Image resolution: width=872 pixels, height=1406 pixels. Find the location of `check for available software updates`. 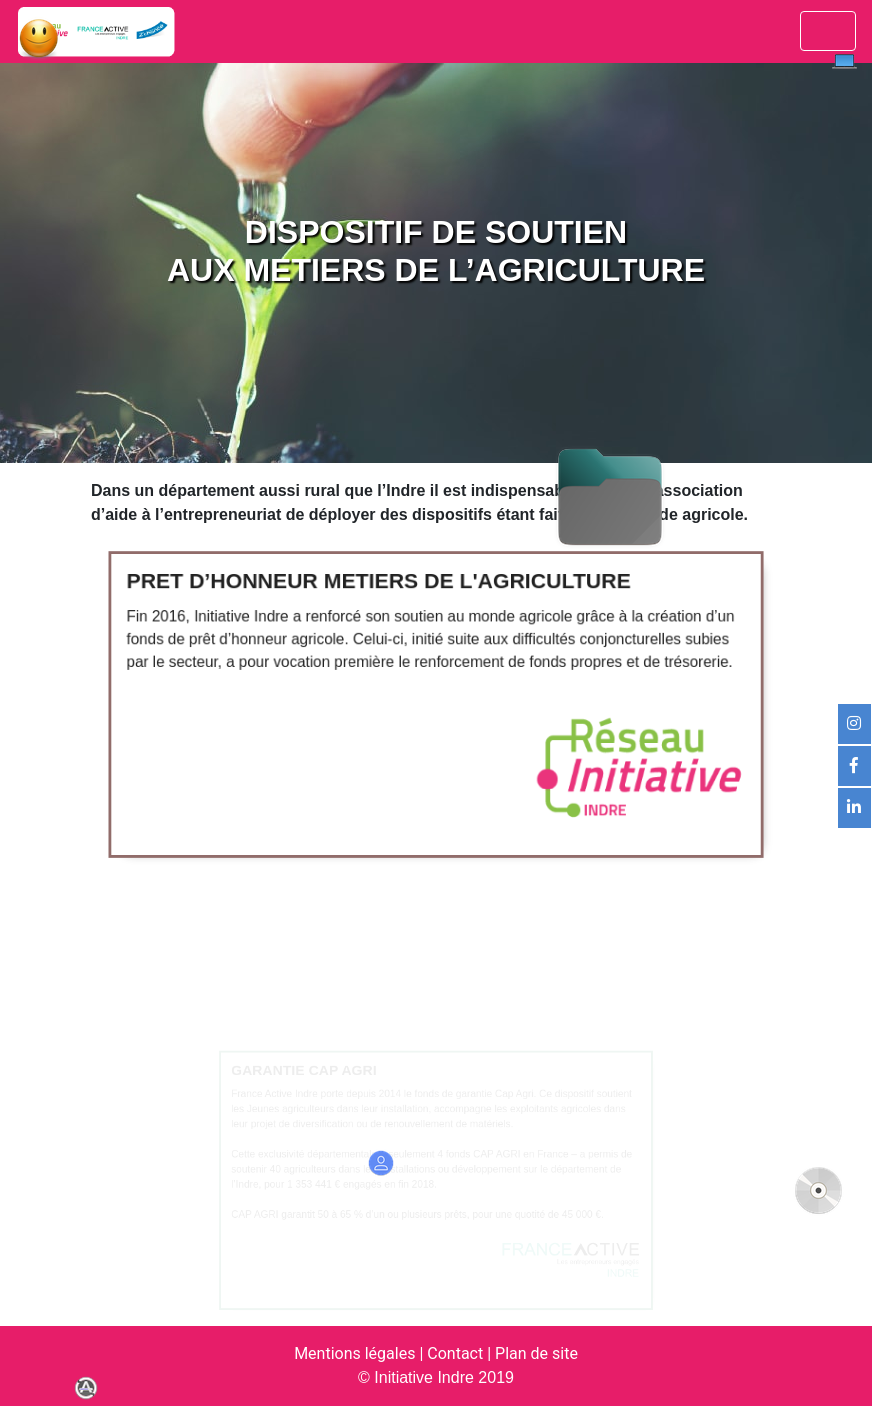

check for available software updates is located at coordinates (86, 1388).